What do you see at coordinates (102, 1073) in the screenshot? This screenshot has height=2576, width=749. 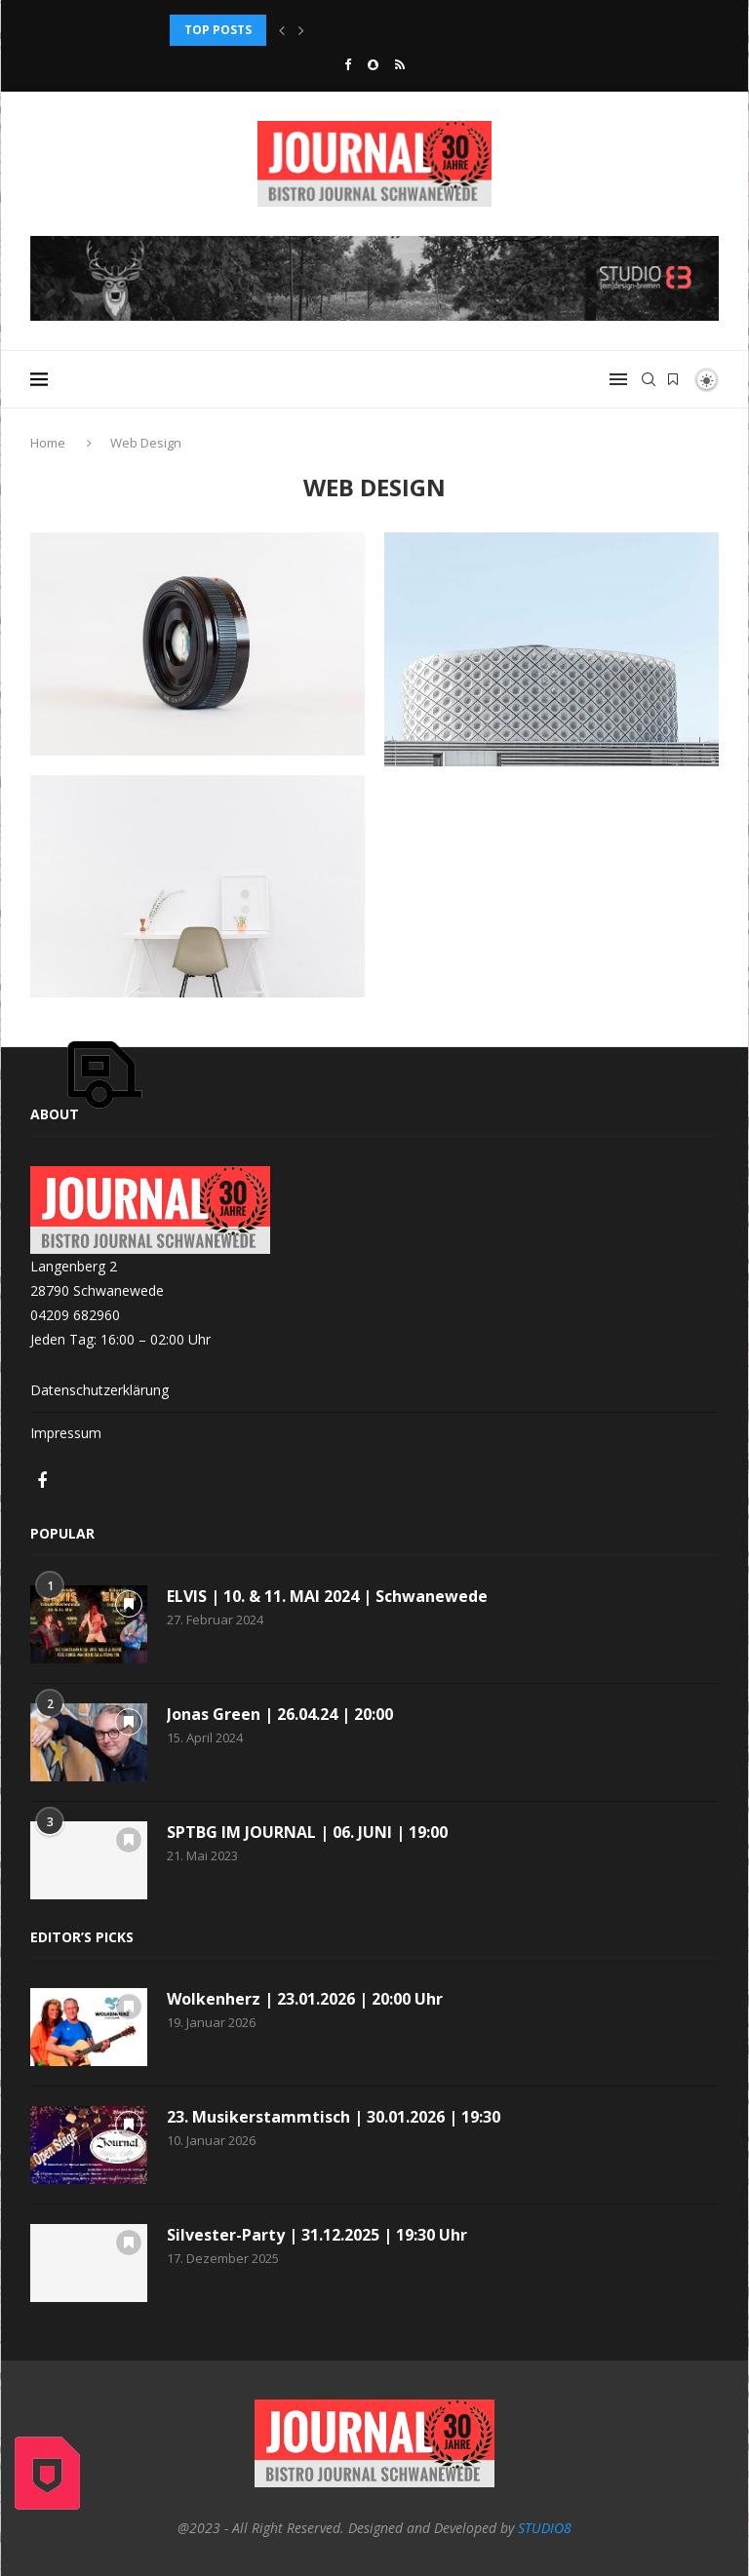 I see `view caravan or RV rental options` at bounding box center [102, 1073].